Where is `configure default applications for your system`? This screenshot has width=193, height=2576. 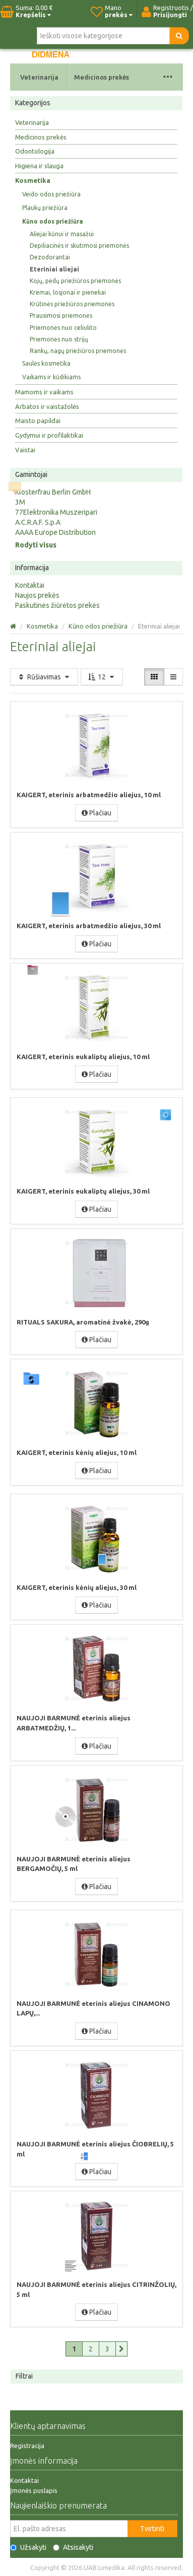 configure default applications for your system is located at coordinates (165, 1115).